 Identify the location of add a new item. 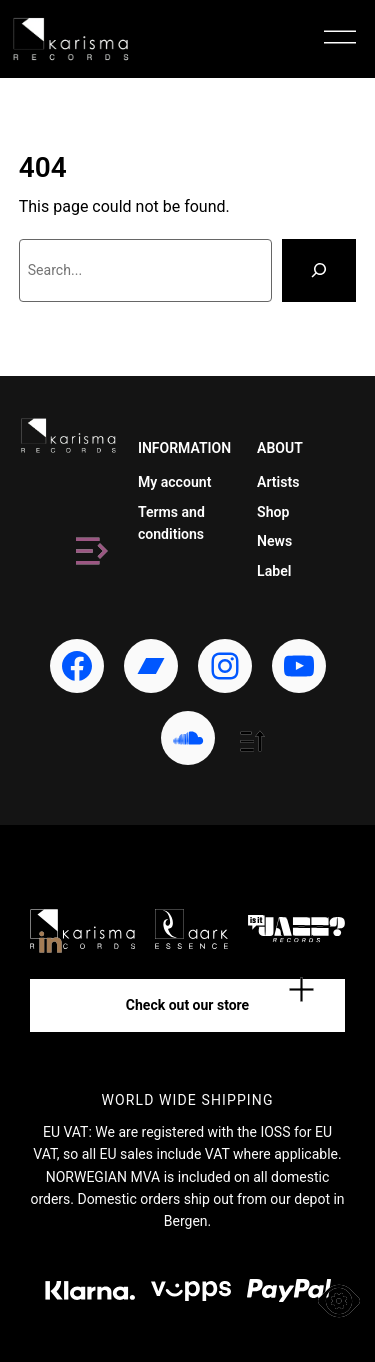
(301, 989).